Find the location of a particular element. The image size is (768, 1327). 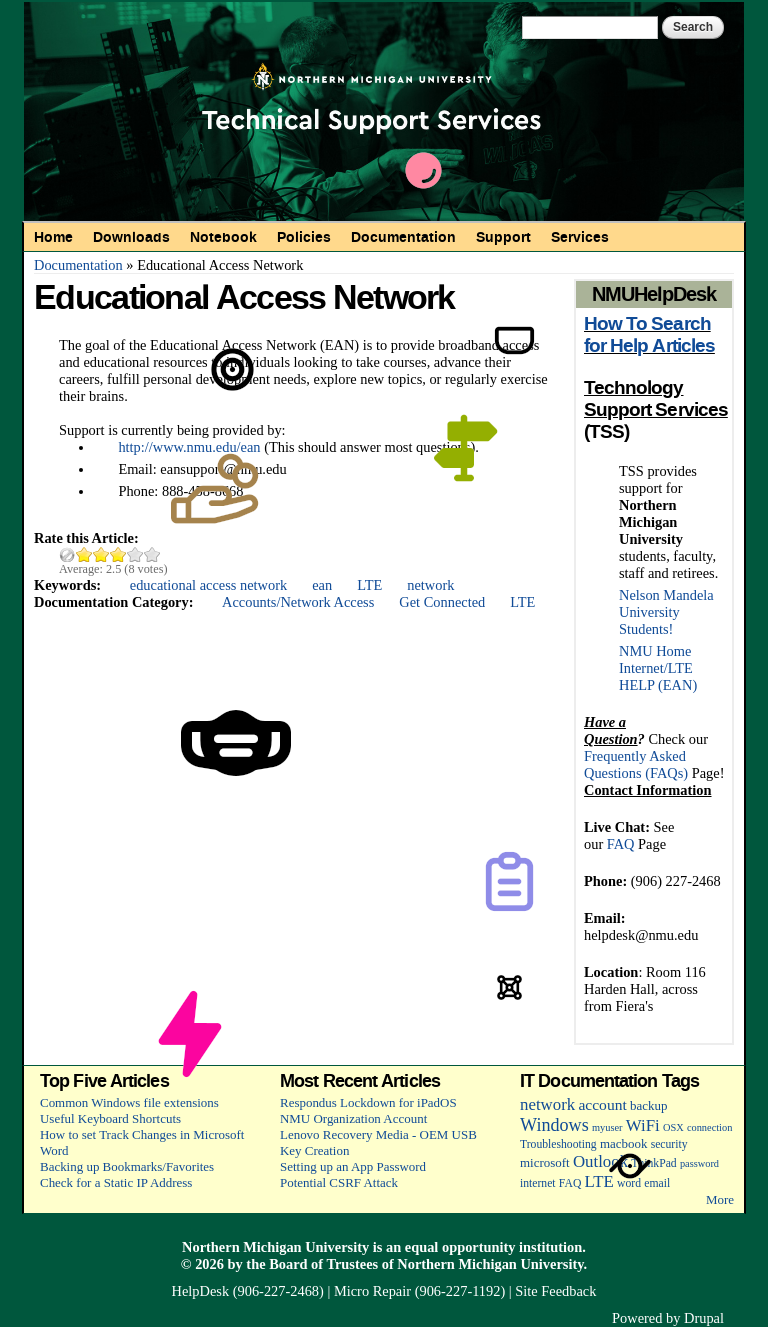

view clipboard contents is located at coordinates (509, 881).